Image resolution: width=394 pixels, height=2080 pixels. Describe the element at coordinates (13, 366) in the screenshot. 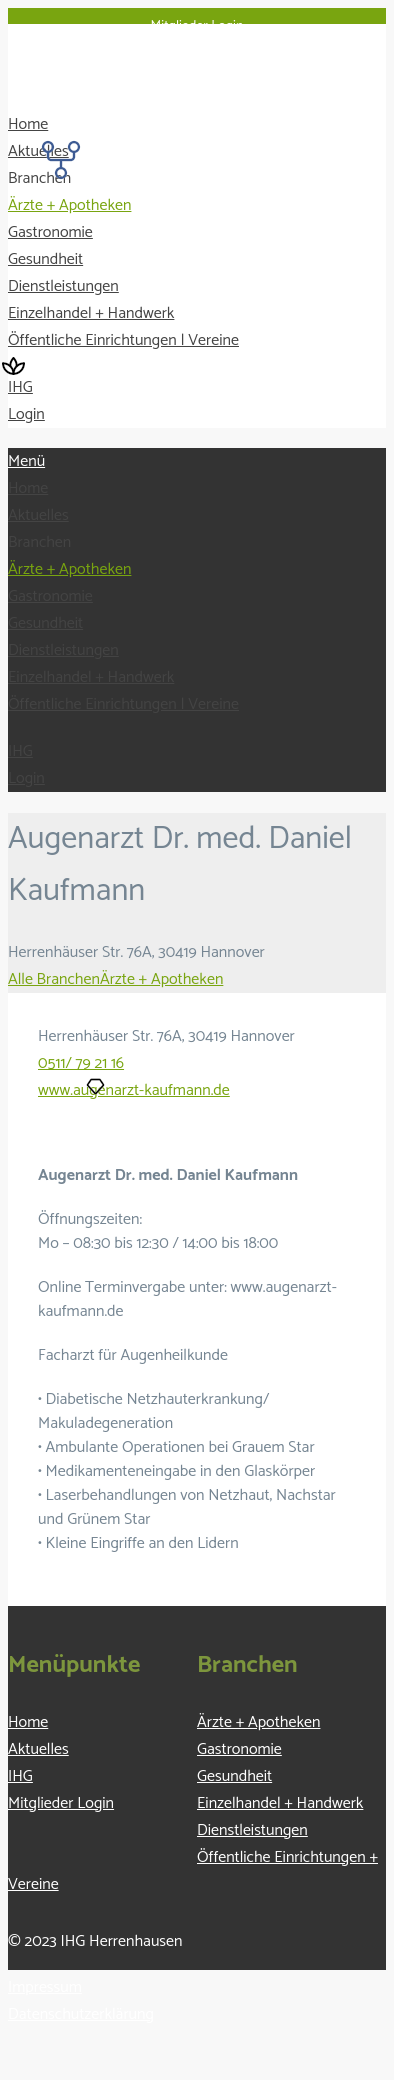

I see `access plant care or gardening features` at that location.